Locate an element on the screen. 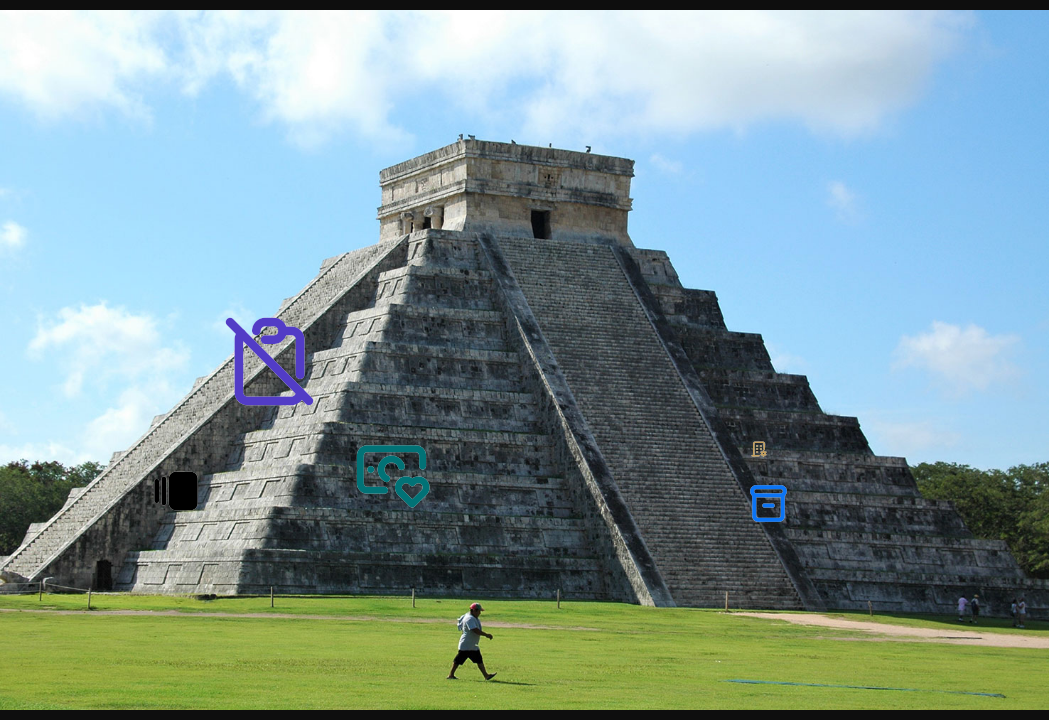 The height and width of the screenshot is (720, 1049). donate or make a charitable contribution is located at coordinates (391, 469).